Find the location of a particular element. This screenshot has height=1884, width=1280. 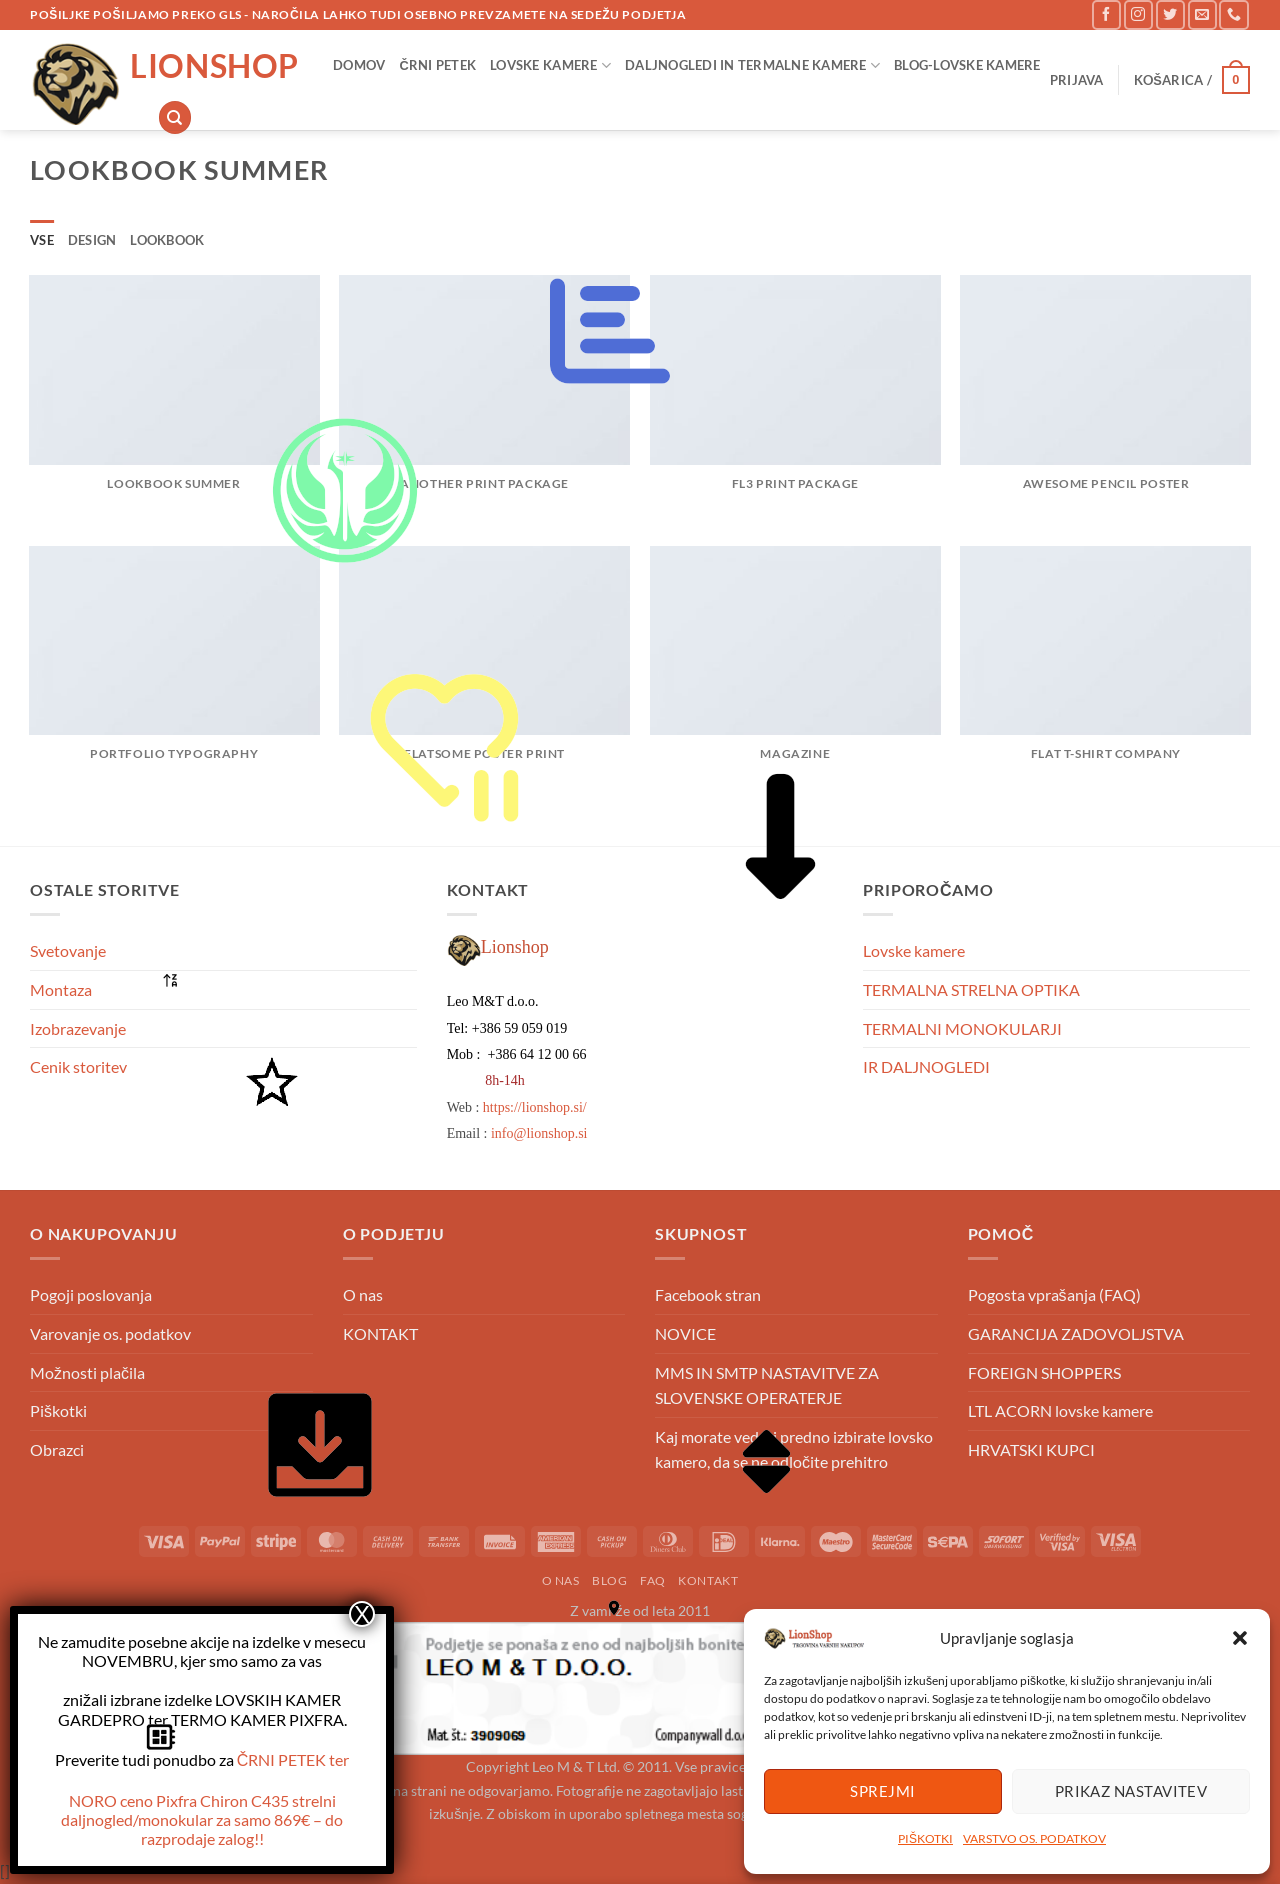

the old republic game or franchise logo is located at coordinates (345, 490).